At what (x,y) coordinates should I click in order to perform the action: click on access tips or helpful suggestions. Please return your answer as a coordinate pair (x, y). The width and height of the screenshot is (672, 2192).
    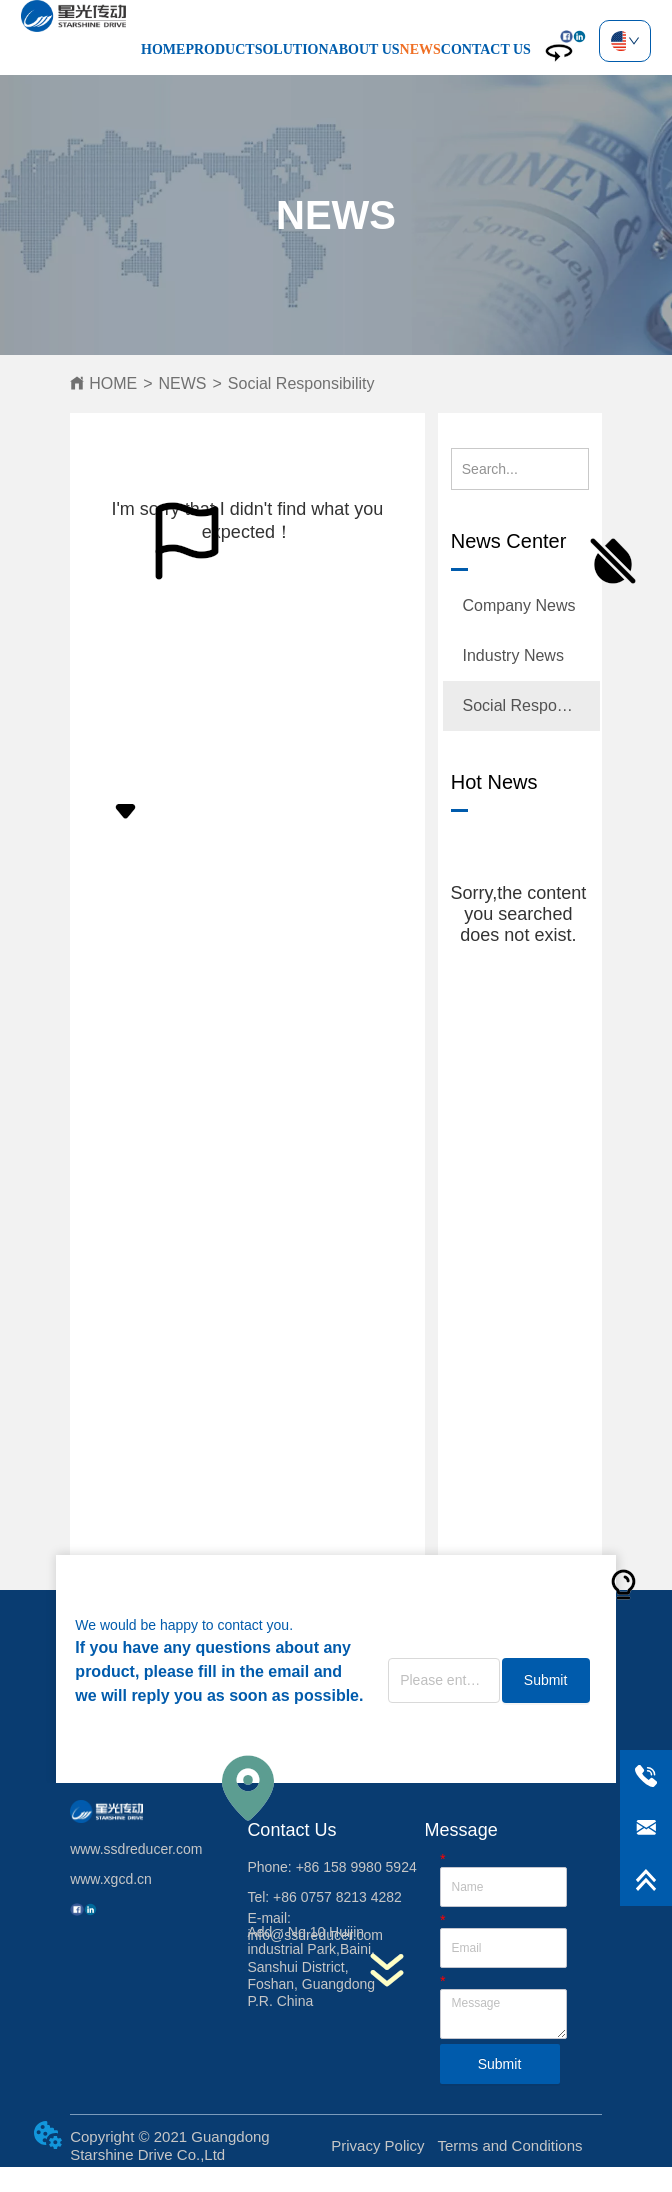
    Looking at the image, I should click on (623, 1584).